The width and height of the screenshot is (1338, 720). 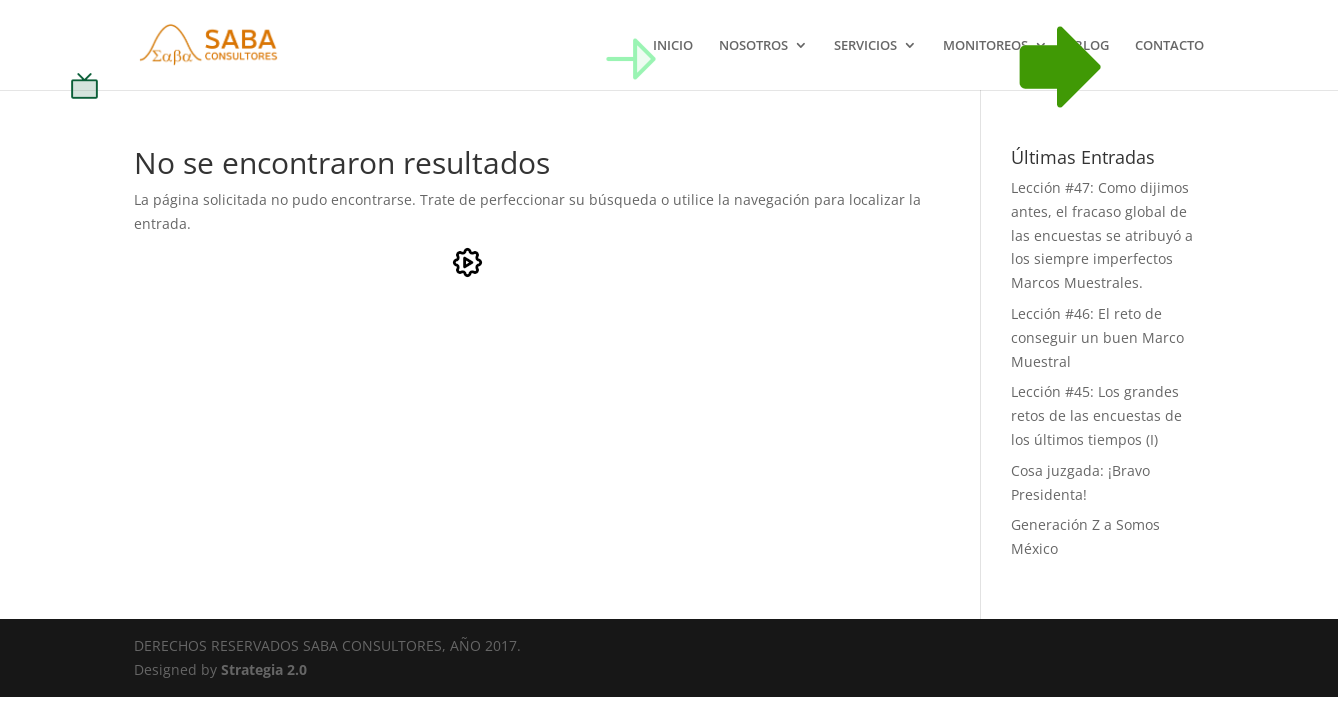 I want to click on navigate to the next item or page, so click(x=631, y=59).